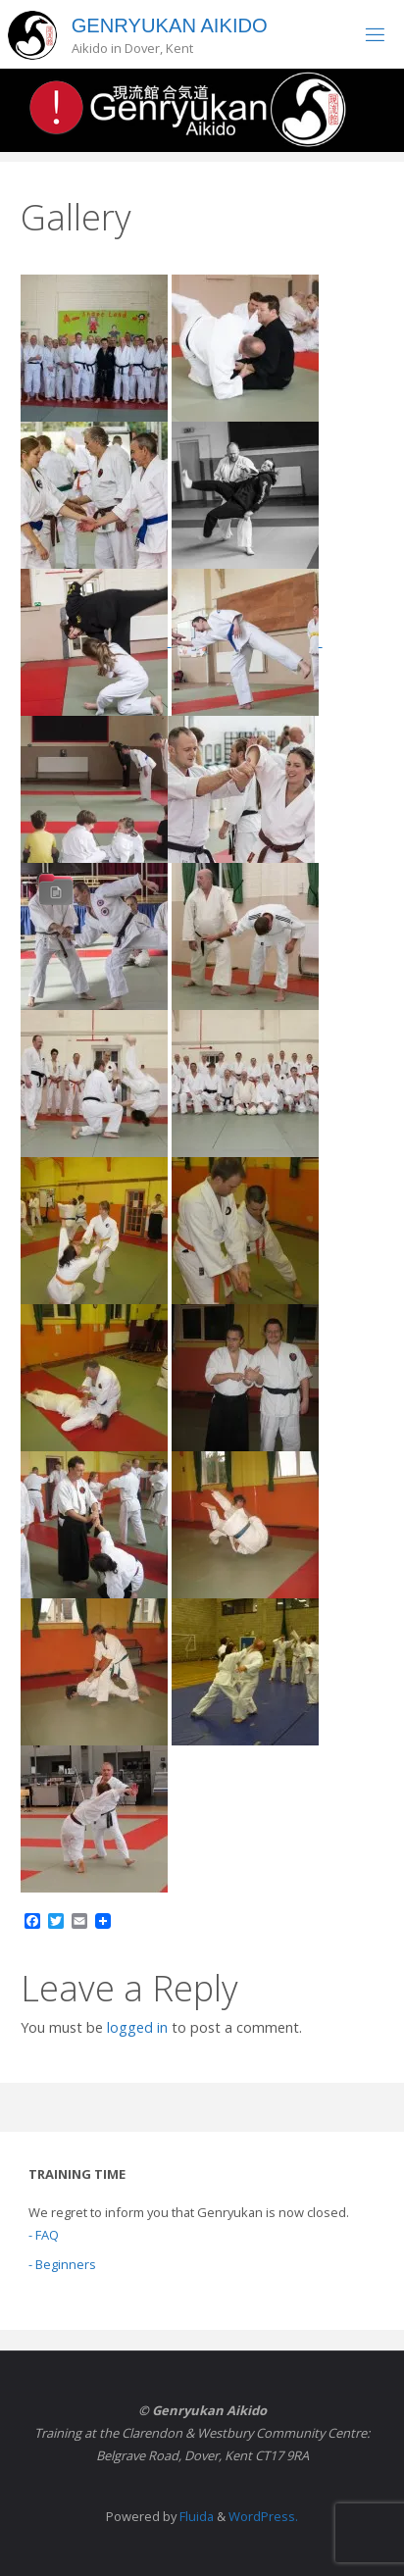 The image size is (404, 2576). I want to click on open your documents folder, so click(56, 889).